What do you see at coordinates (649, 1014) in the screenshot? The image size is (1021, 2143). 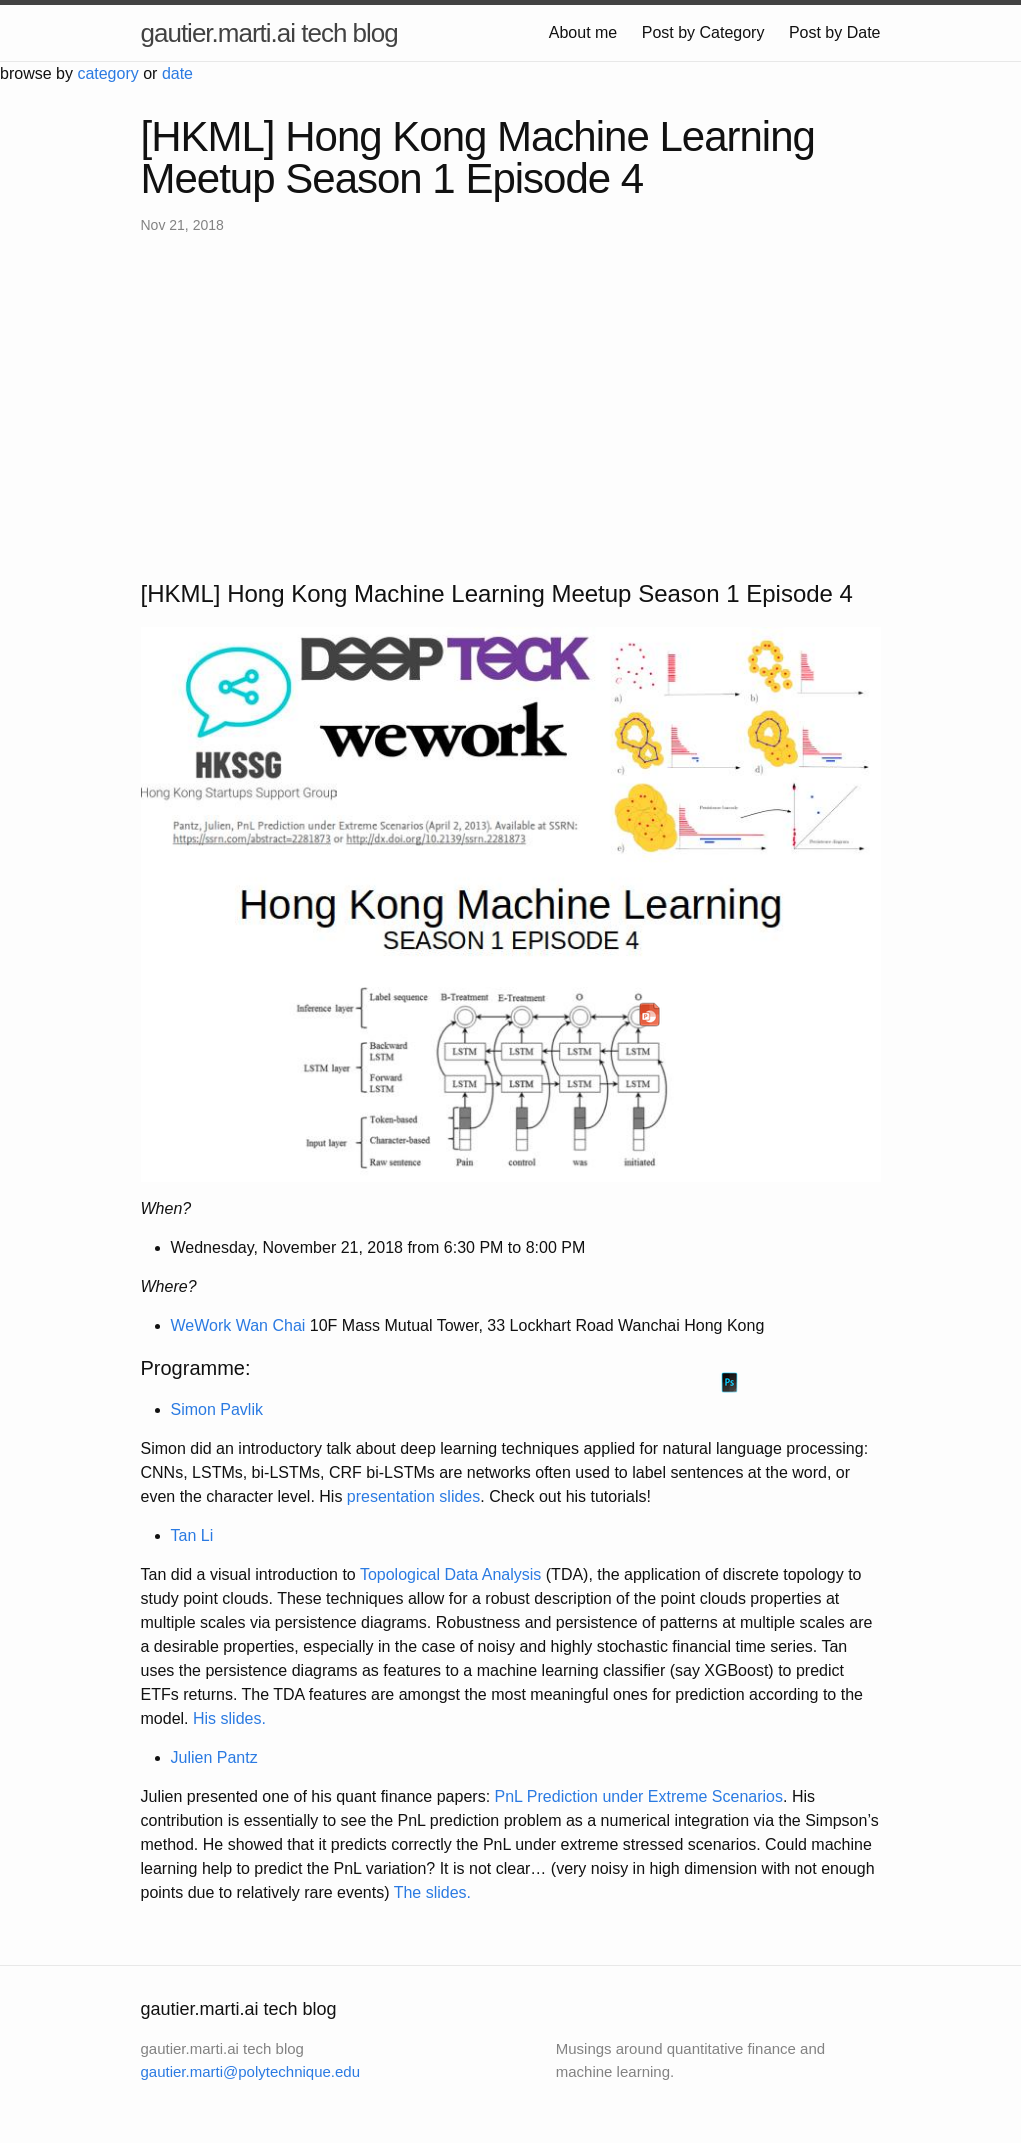 I see `a PowerPoint slideshow file` at bounding box center [649, 1014].